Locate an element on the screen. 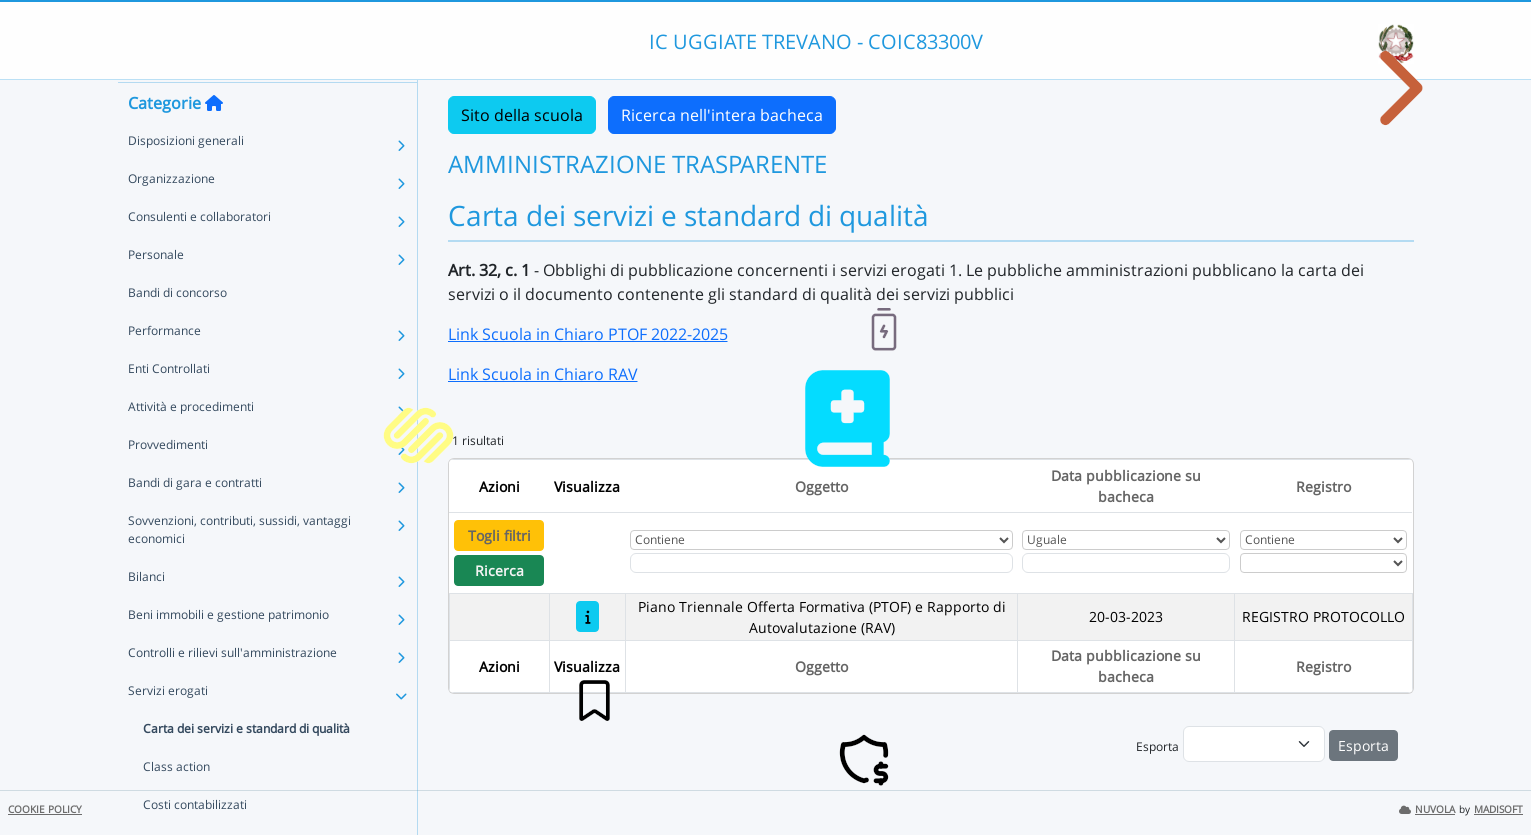 The image size is (1531, 835). squarespace logo is located at coordinates (418, 435).